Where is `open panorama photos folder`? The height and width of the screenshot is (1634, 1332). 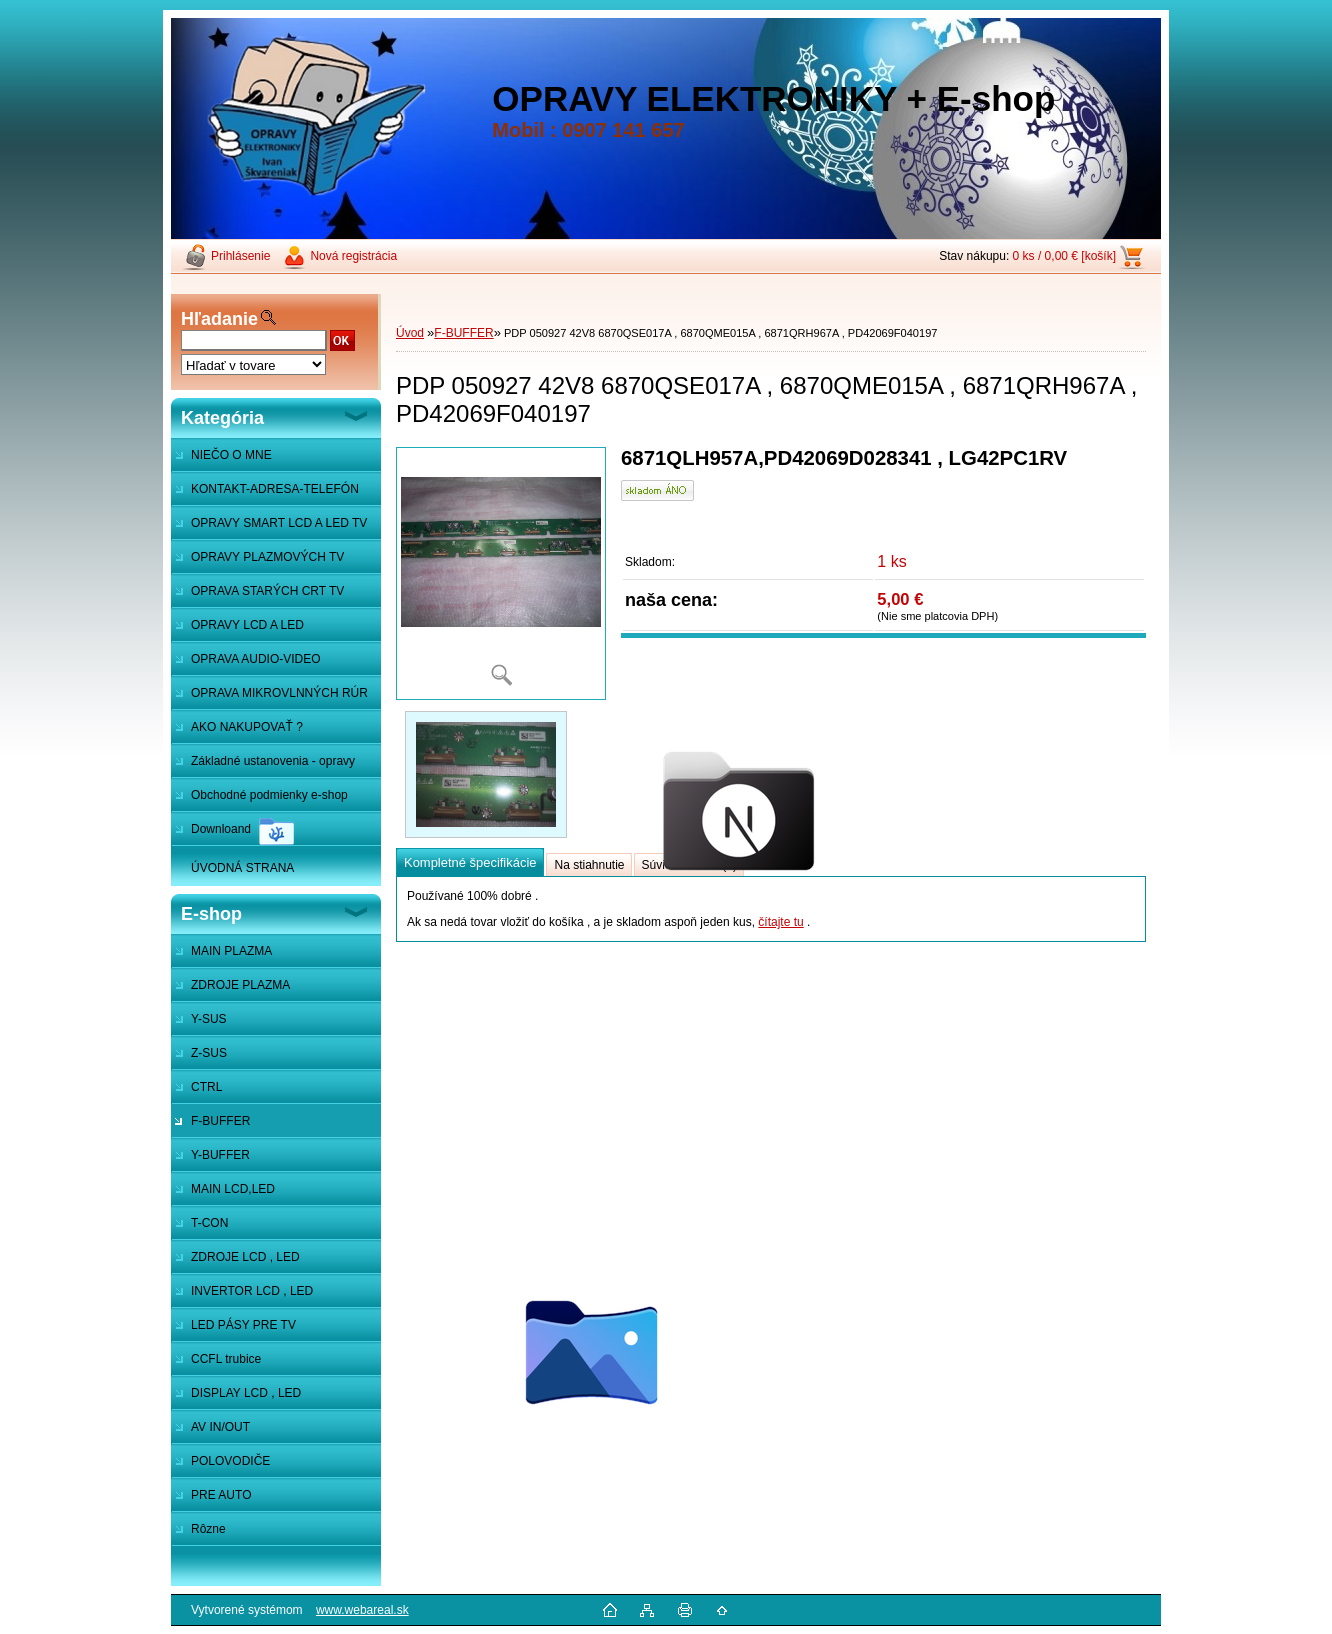 open panorama photos folder is located at coordinates (591, 1356).